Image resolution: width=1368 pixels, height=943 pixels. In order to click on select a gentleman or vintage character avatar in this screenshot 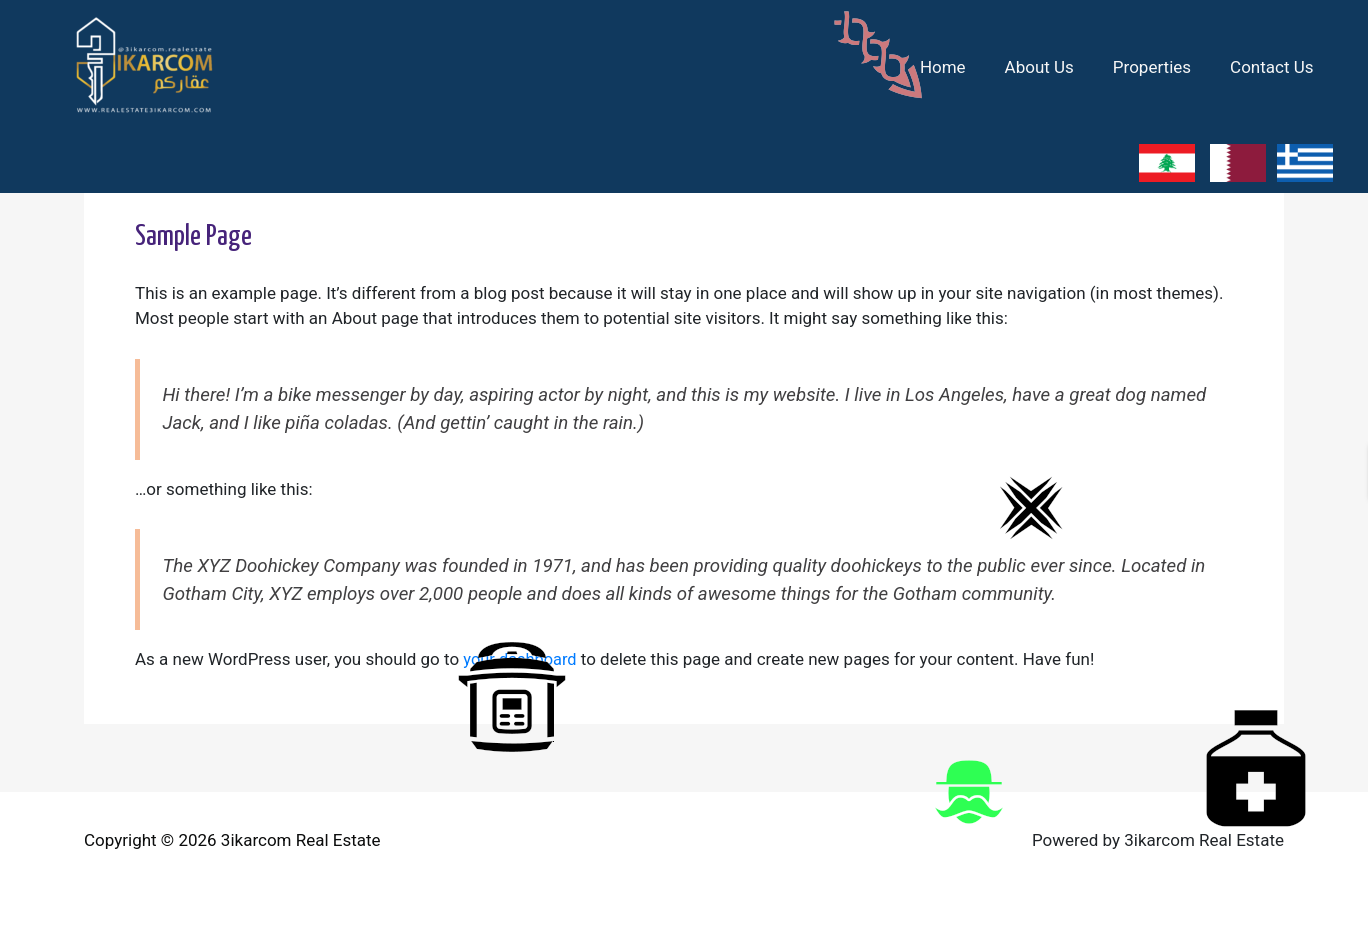, I will do `click(969, 792)`.